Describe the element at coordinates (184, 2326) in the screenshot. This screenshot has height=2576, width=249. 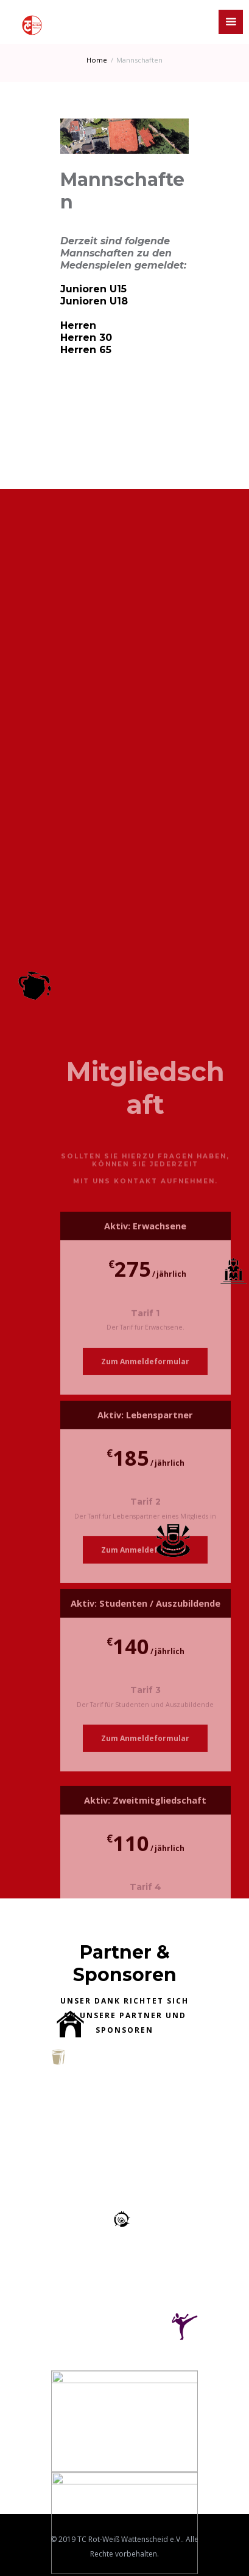
I see `access martial arts or combat training` at that location.